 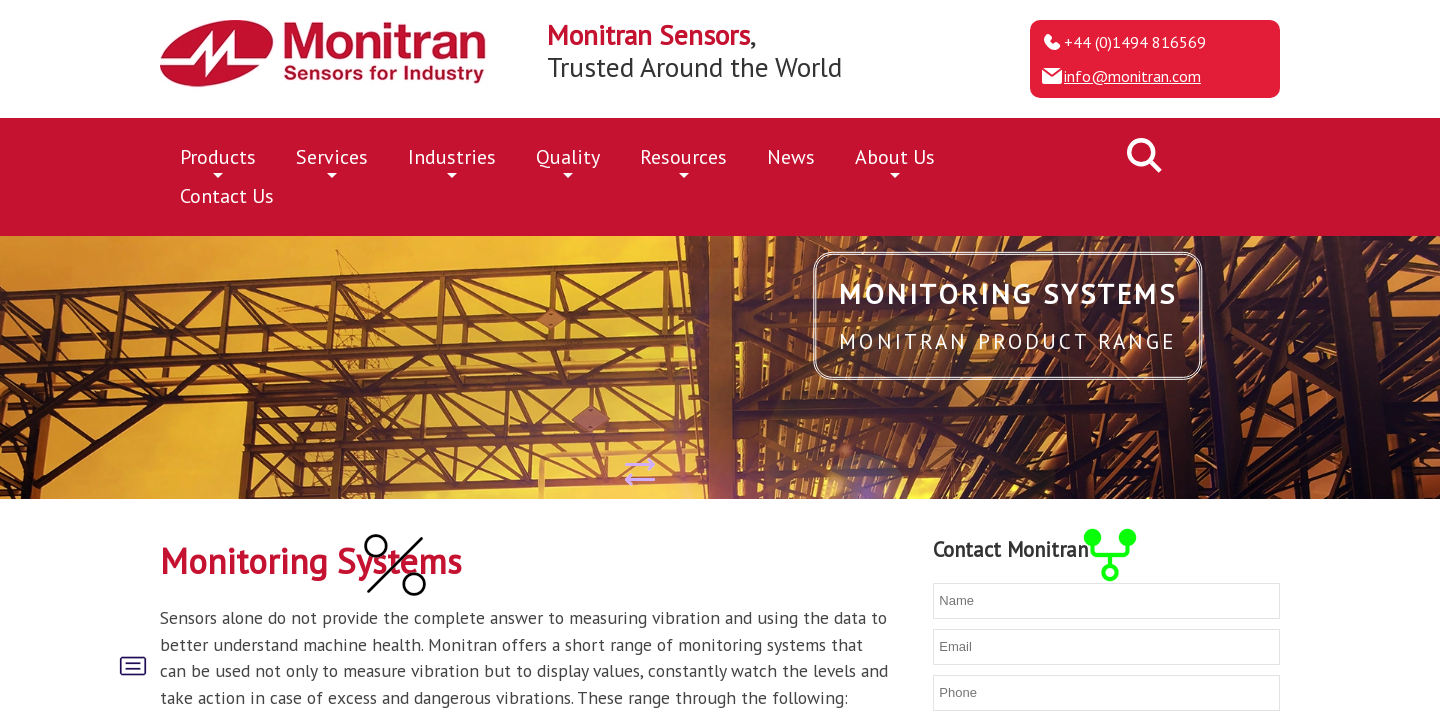 What do you see at coordinates (640, 472) in the screenshot?
I see `swap or exchange items` at bounding box center [640, 472].